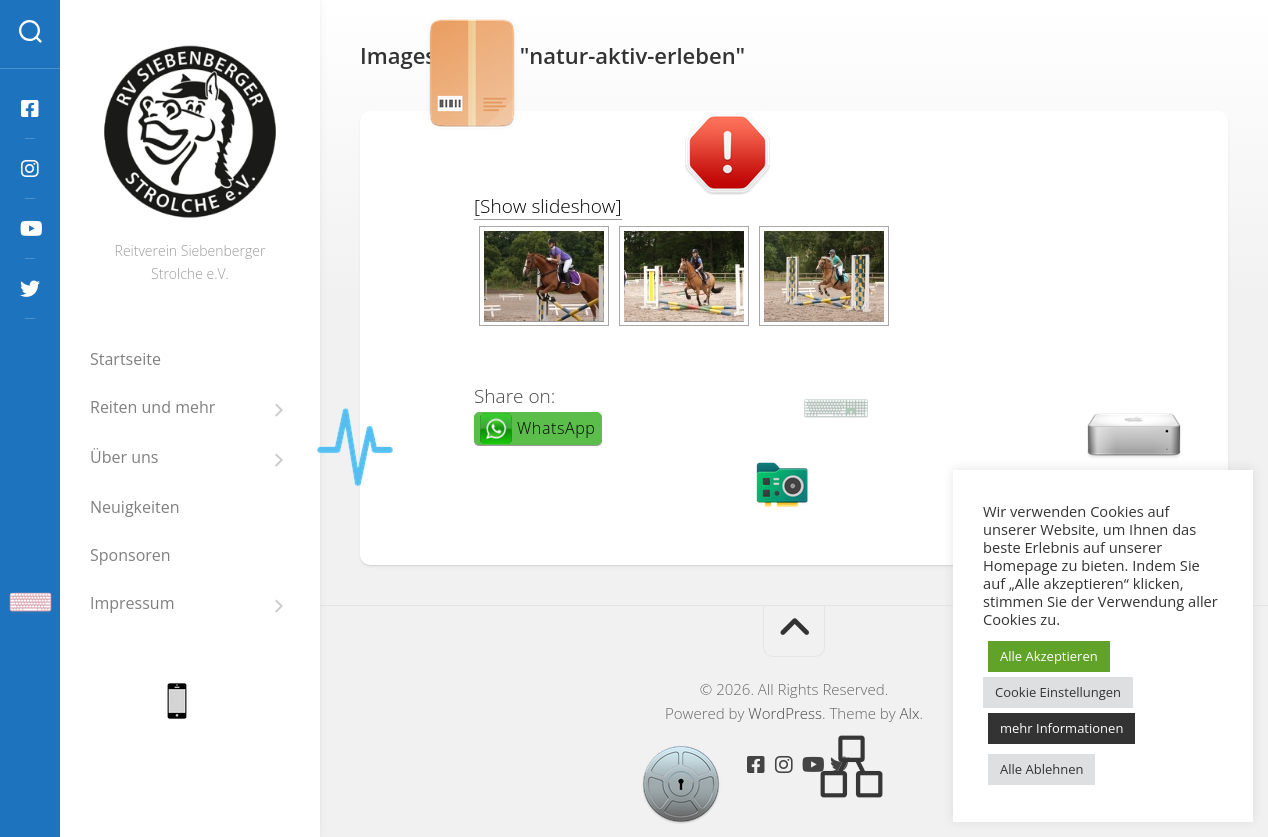 The height and width of the screenshot is (837, 1268). What do you see at coordinates (355, 445) in the screenshot?
I see `view system activity or performance trace` at bounding box center [355, 445].